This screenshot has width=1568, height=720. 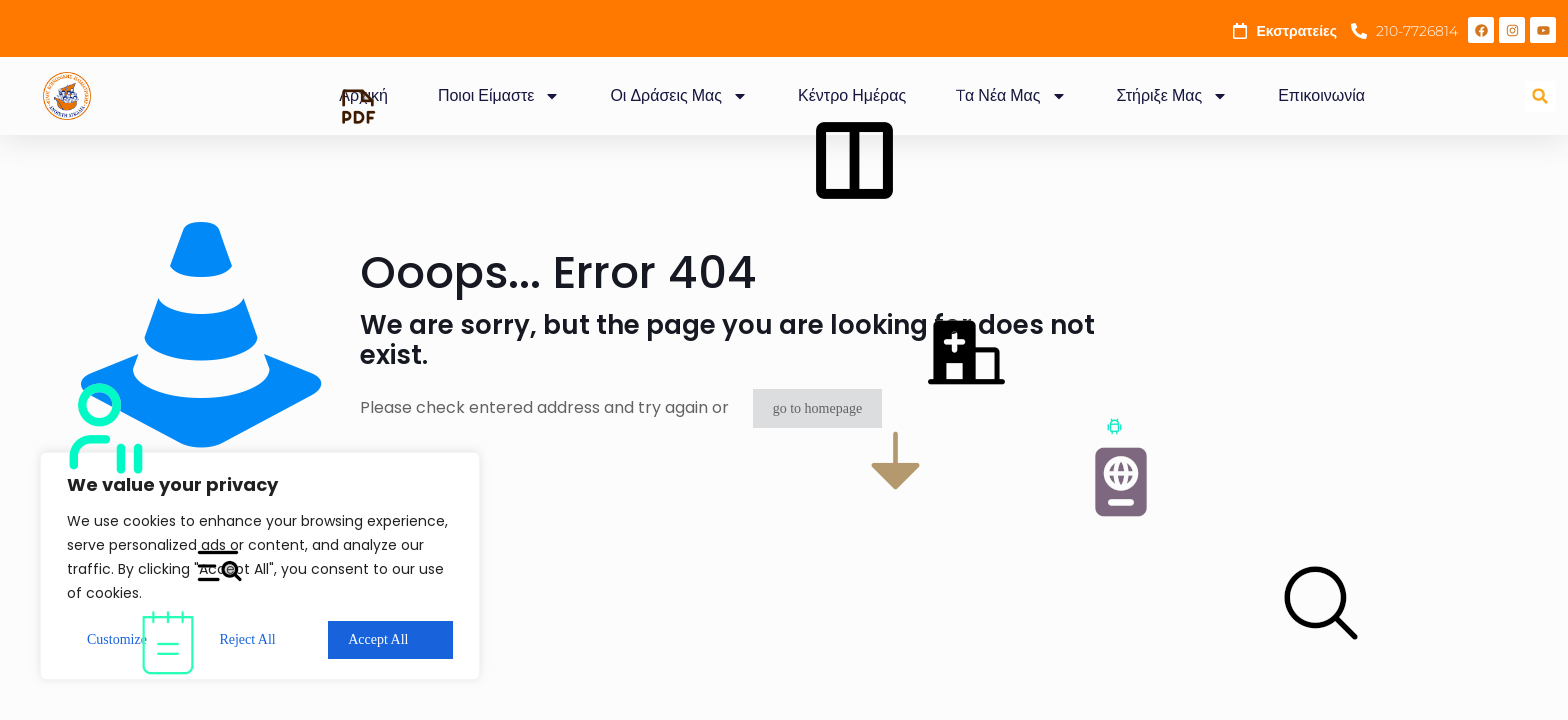 I want to click on search for content, so click(x=1321, y=603).